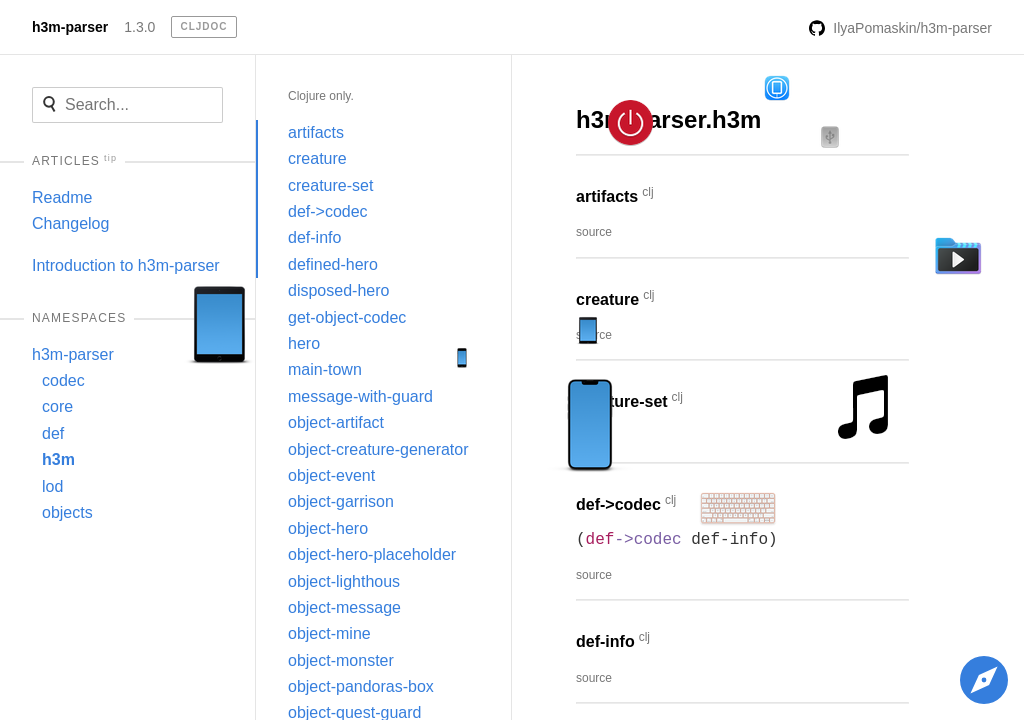 This screenshot has height=720, width=1024. Describe the element at coordinates (958, 257) in the screenshot. I see `open your movies folder` at that location.